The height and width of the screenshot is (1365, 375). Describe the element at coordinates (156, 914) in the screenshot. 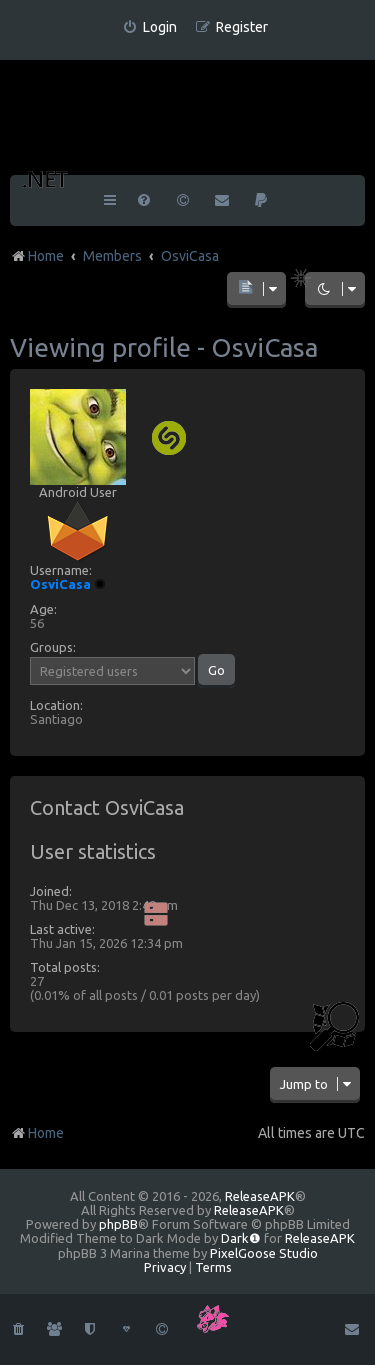

I see `access server settings or management` at that location.